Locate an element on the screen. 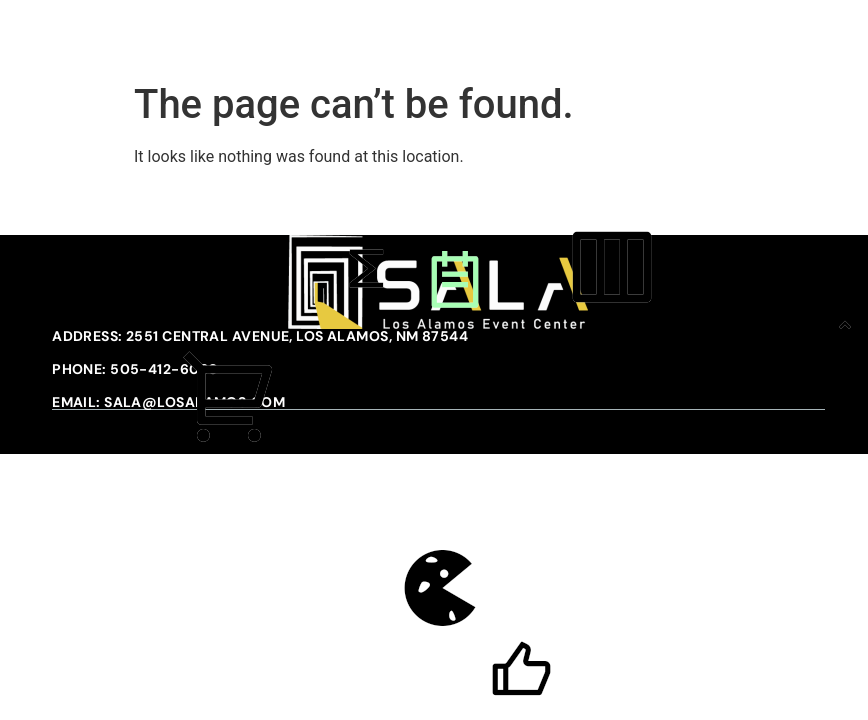 This screenshot has height=720, width=868. switch to kanban board view is located at coordinates (612, 267).